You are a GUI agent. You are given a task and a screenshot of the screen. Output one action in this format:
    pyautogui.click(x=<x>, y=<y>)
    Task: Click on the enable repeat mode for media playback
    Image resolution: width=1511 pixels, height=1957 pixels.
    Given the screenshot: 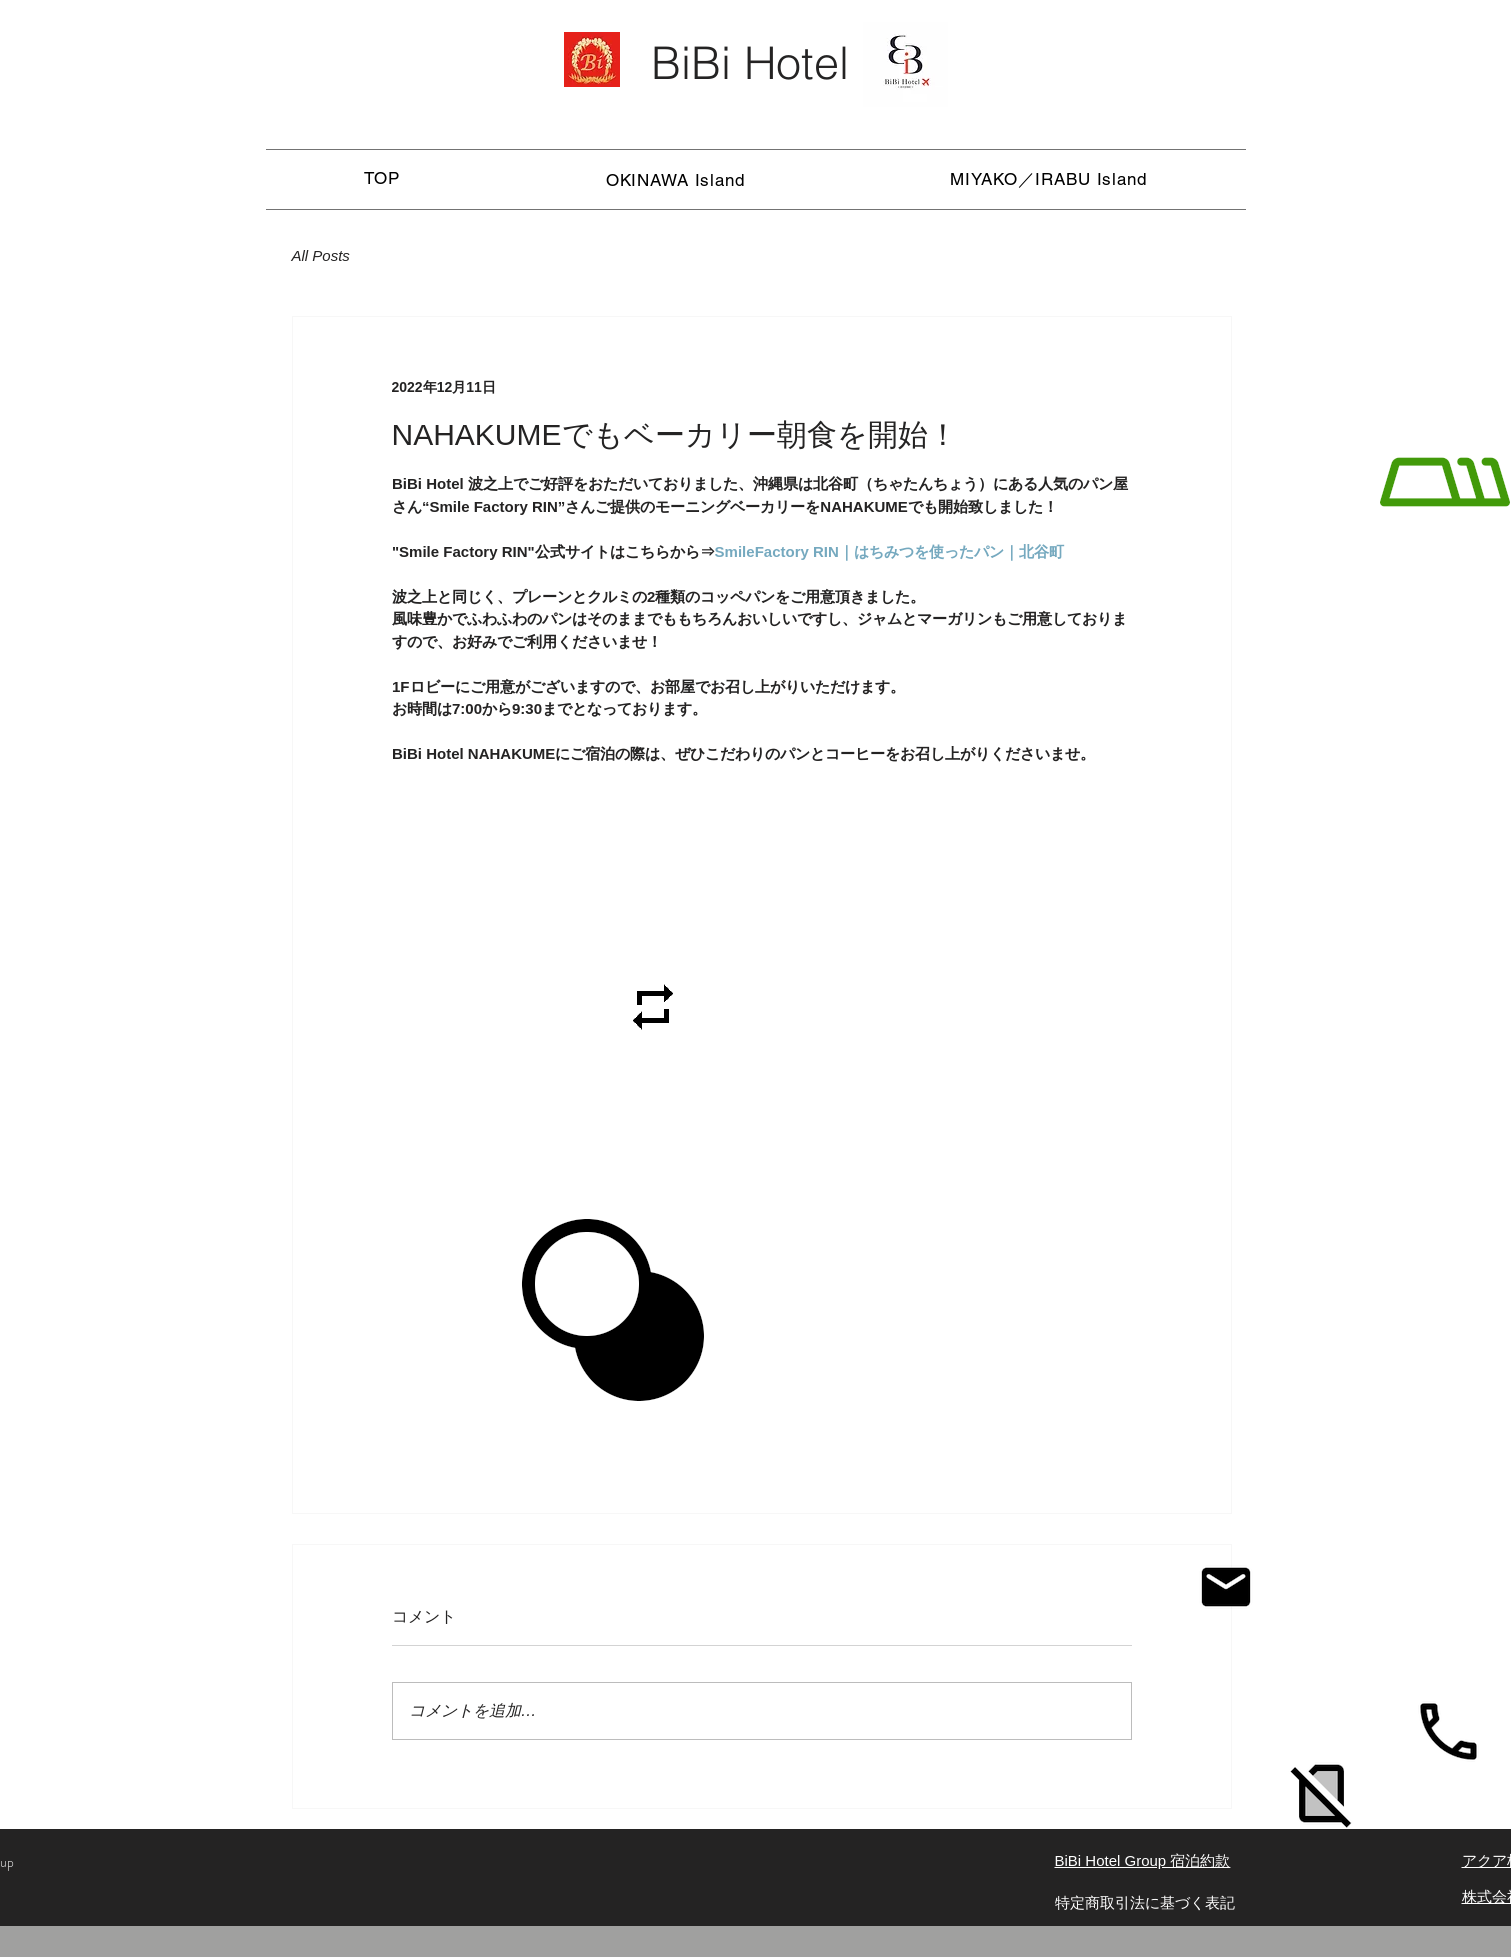 What is the action you would take?
    pyautogui.click(x=653, y=1007)
    